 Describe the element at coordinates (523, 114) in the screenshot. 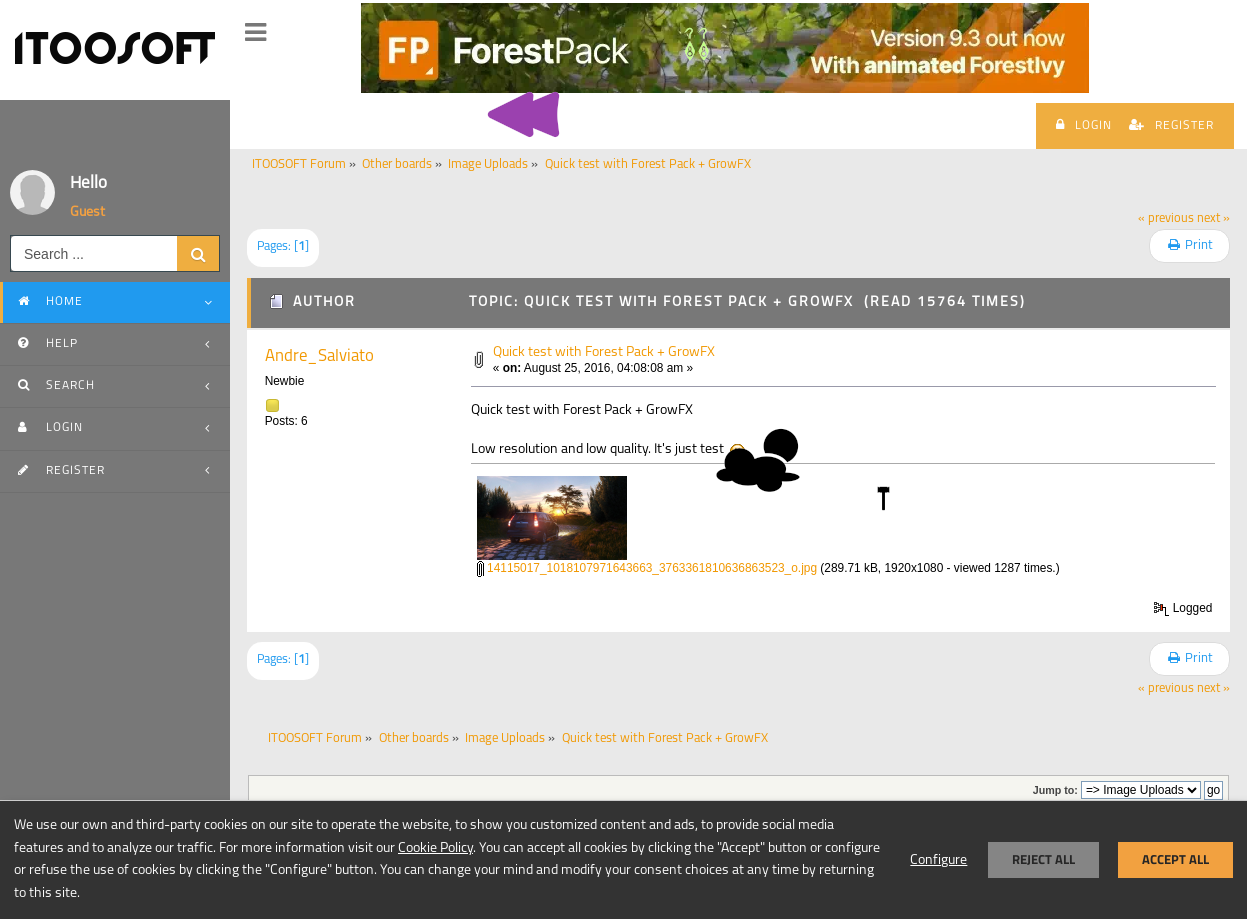

I see `rewind or skip backward in media playback` at that location.